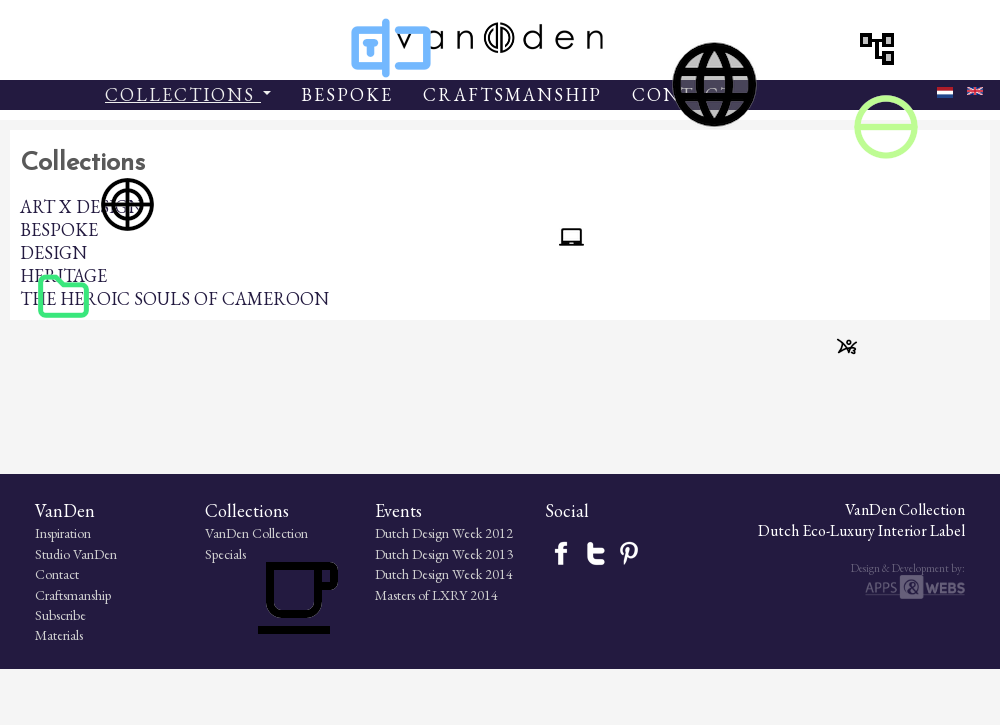  Describe the element at coordinates (127, 204) in the screenshot. I see `view polar chart or radial data visualization` at that location.